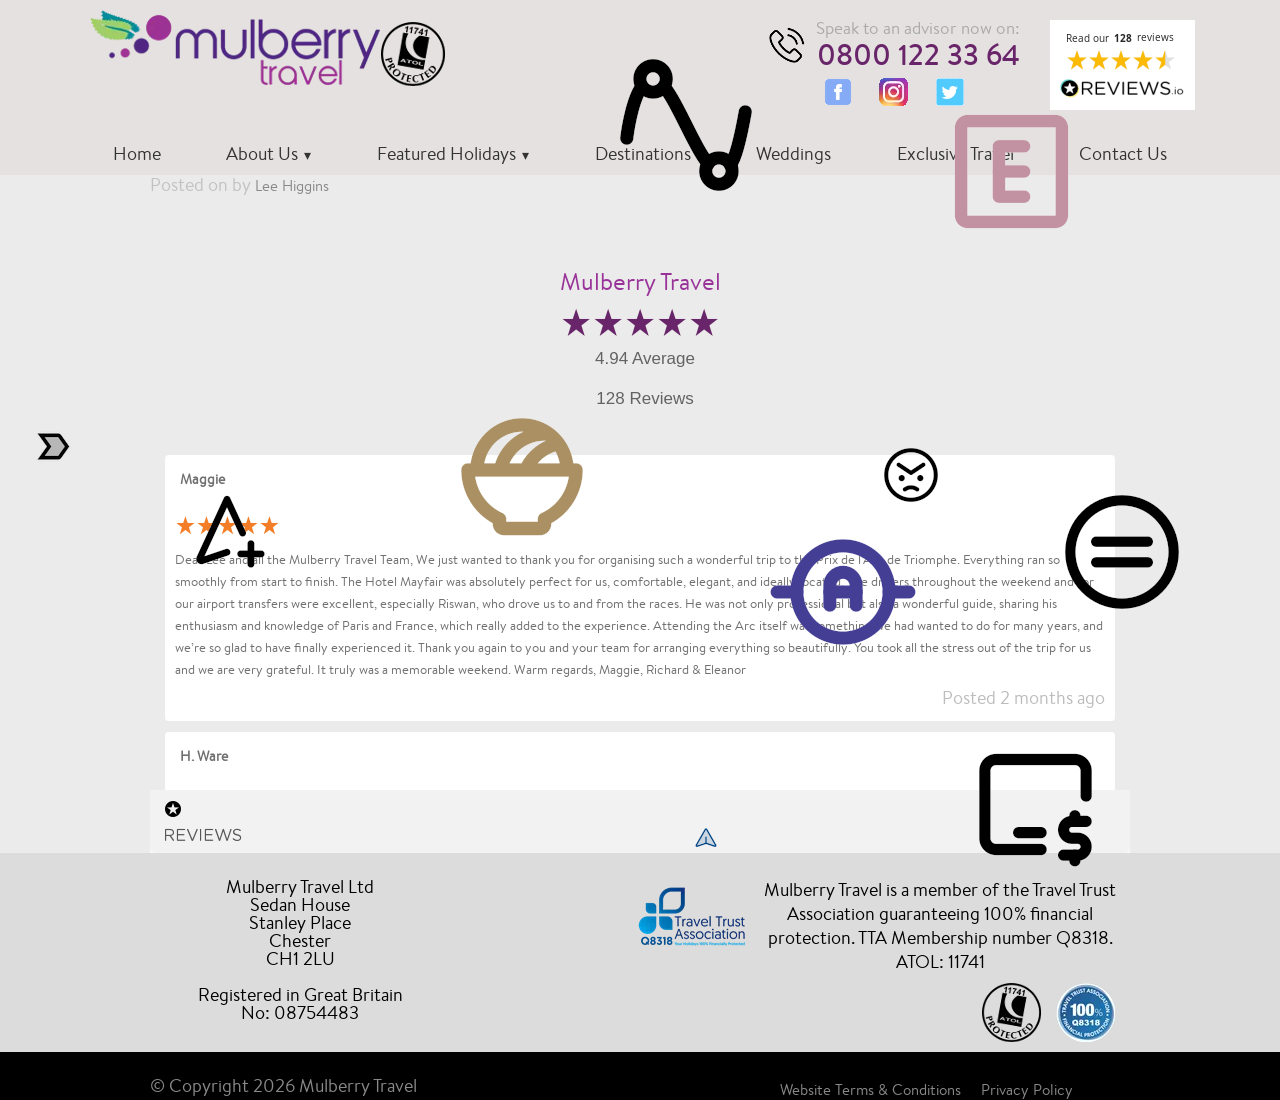  Describe the element at coordinates (1011, 171) in the screenshot. I see `indicates explicit content warning` at that location.